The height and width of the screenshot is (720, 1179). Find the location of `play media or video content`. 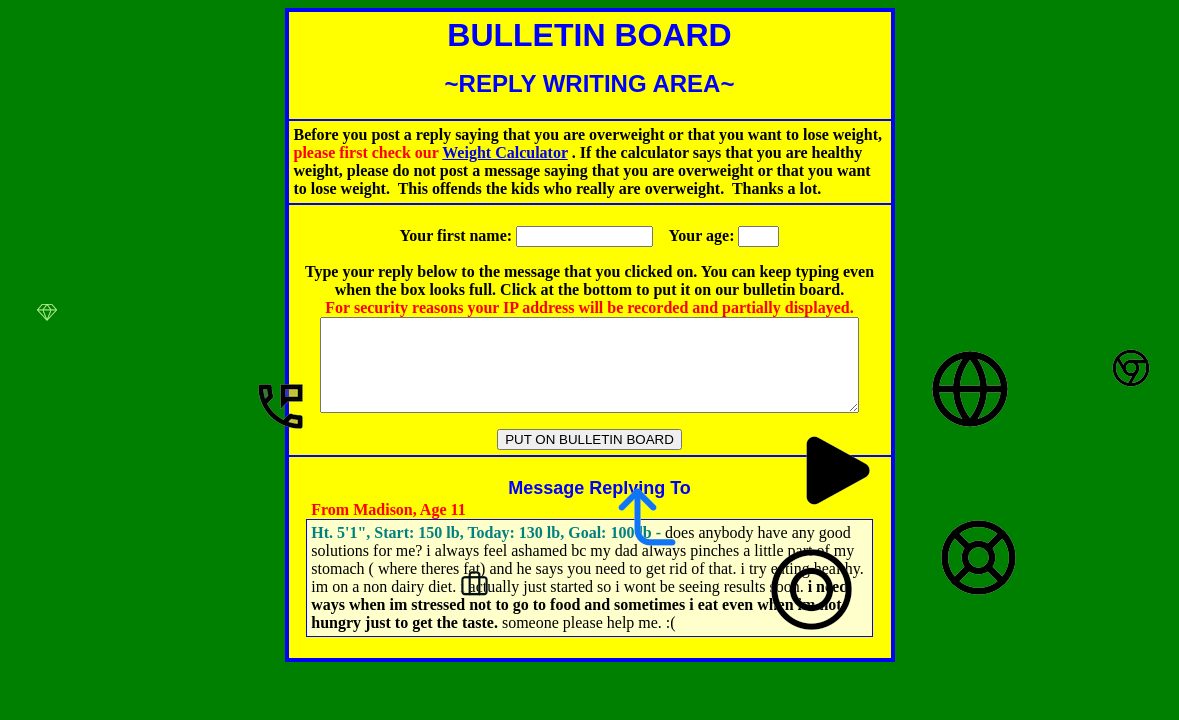

play media or video content is located at coordinates (837, 470).